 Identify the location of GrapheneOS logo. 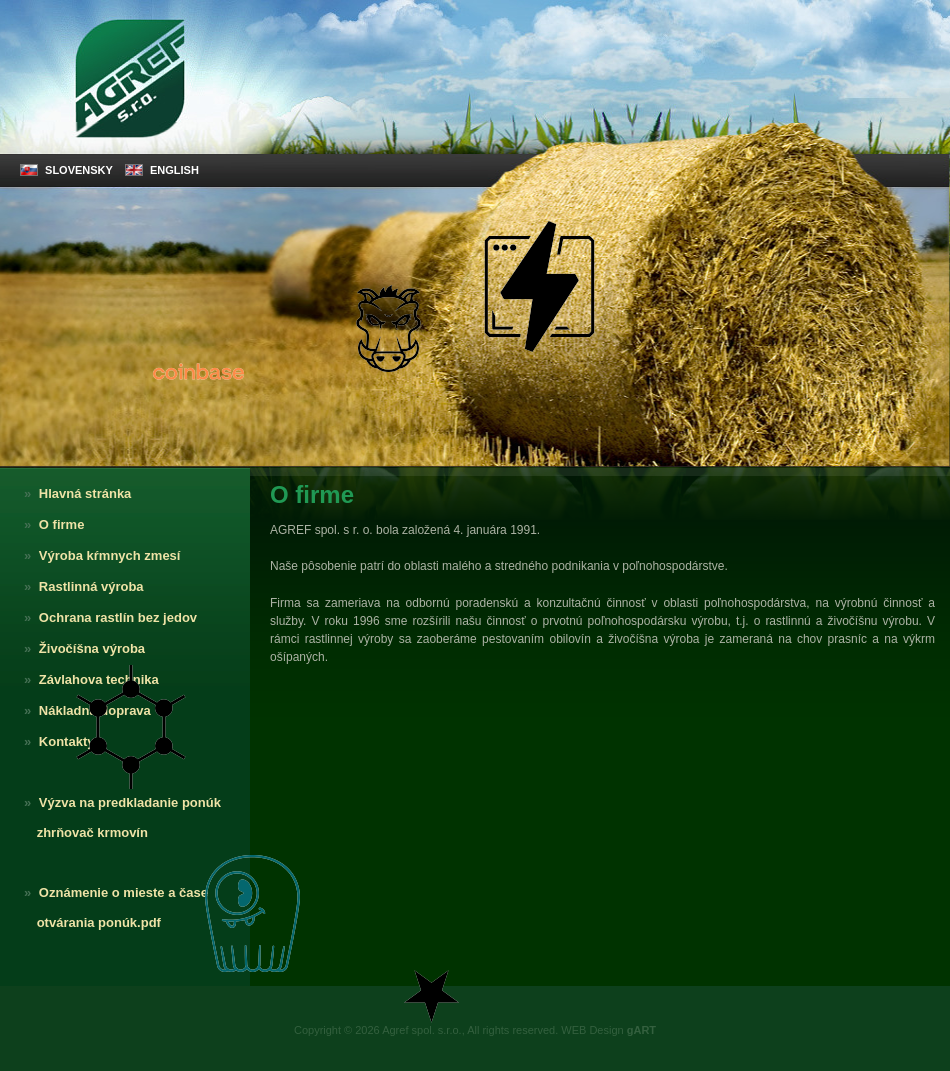
(131, 727).